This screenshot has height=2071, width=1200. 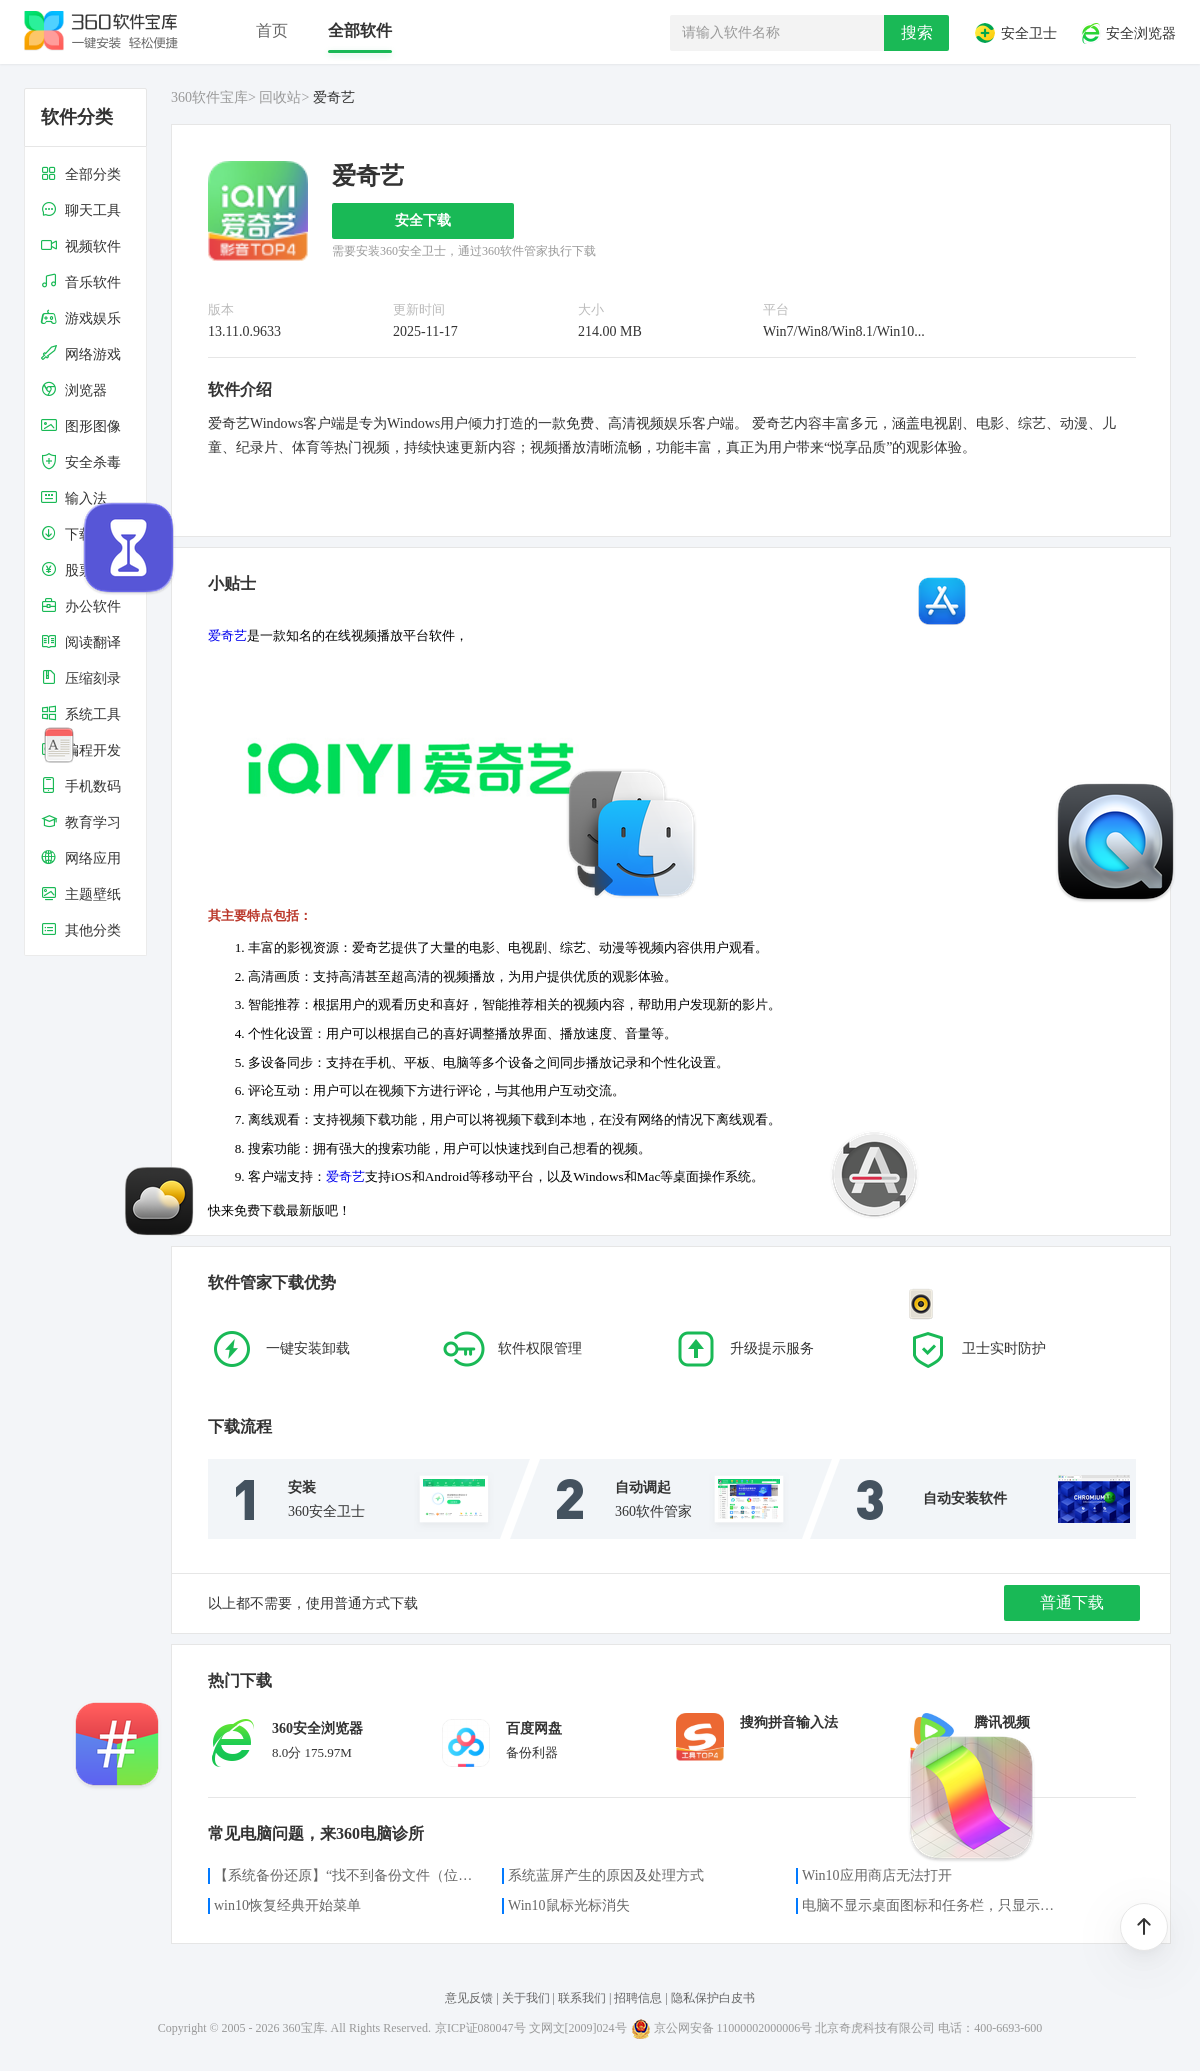 I want to click on open Screen Time settings, so click(x=128, y=547).